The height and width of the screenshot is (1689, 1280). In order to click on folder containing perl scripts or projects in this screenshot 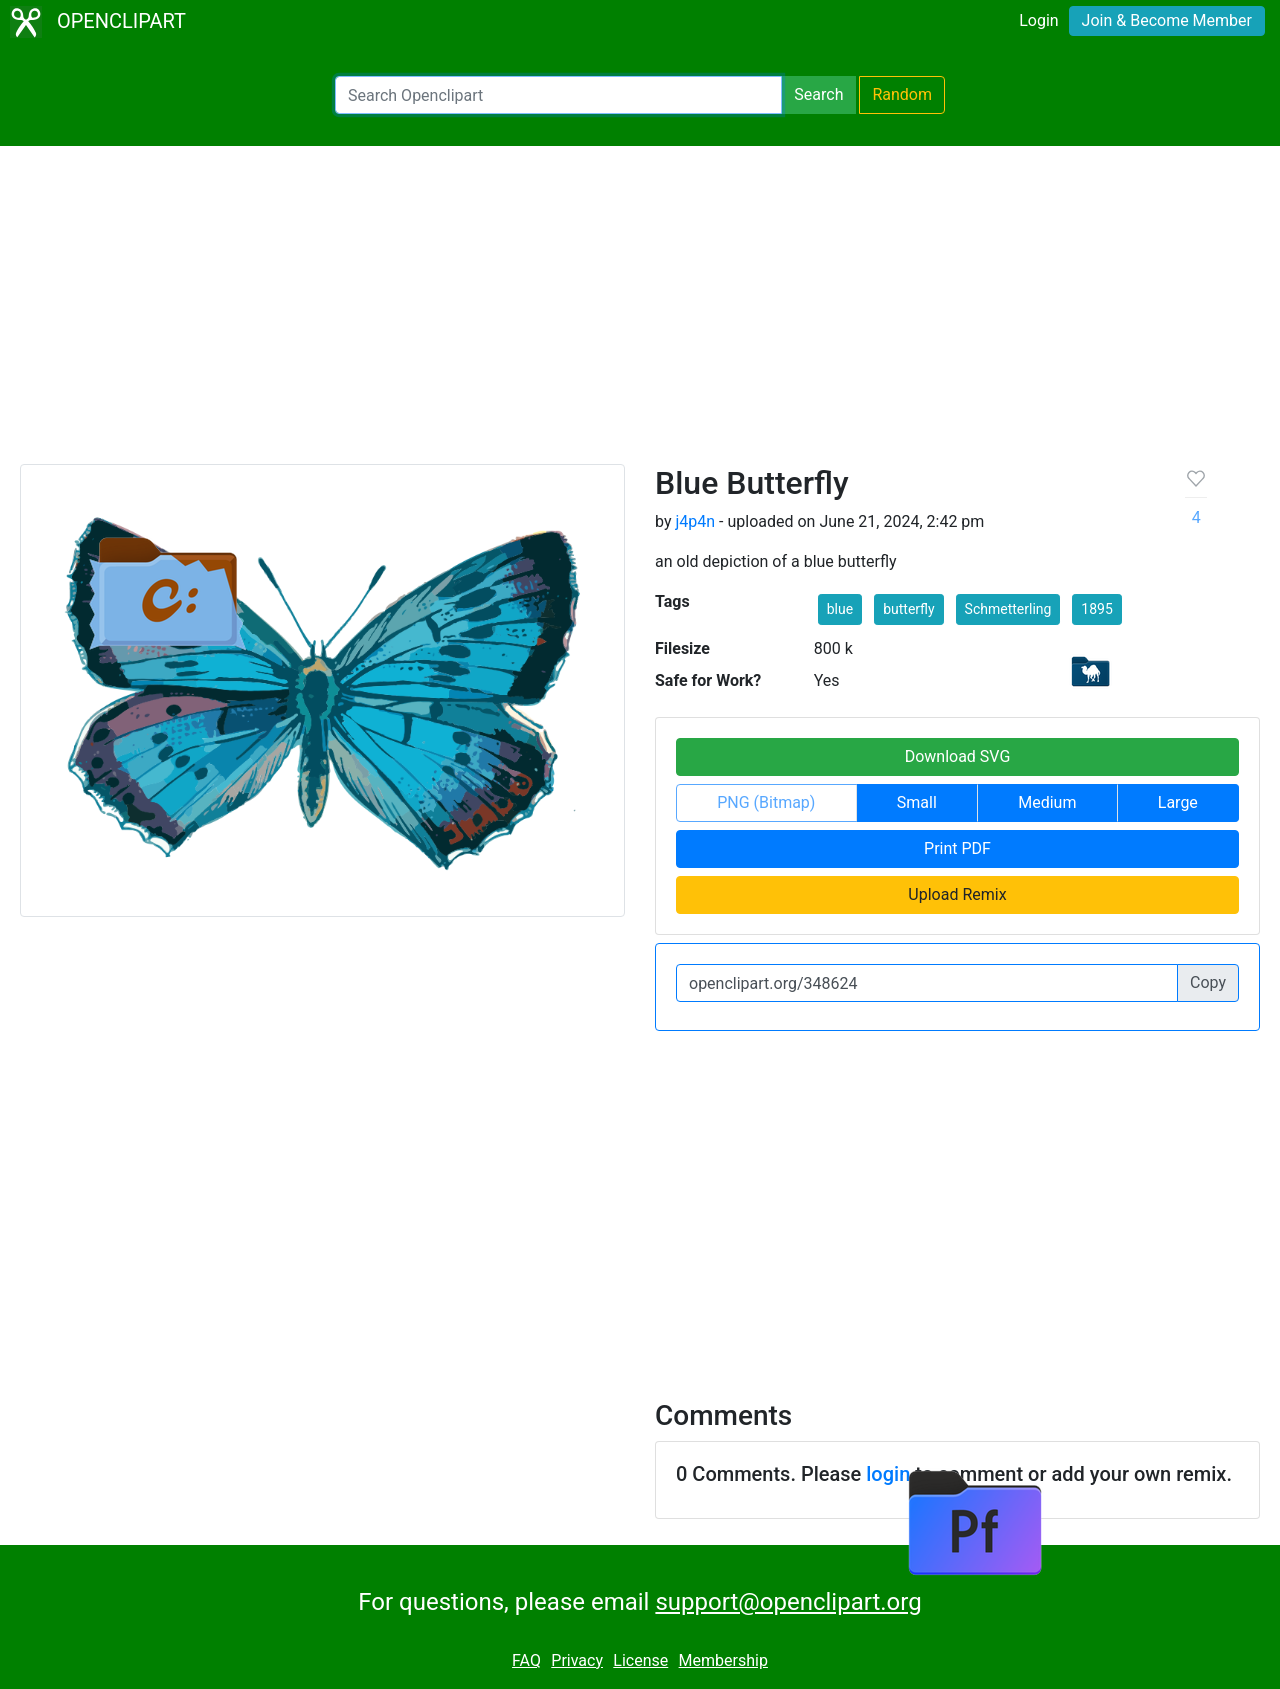, I will do `click(1090, 672)`.